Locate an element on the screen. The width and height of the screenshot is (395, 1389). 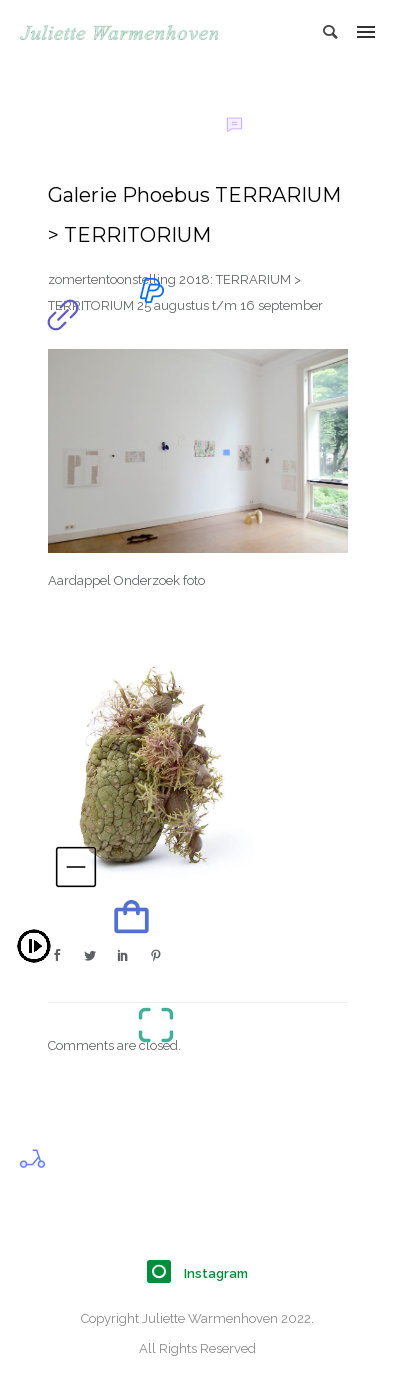
pay with PayPal is located at coordinates (151, 290).